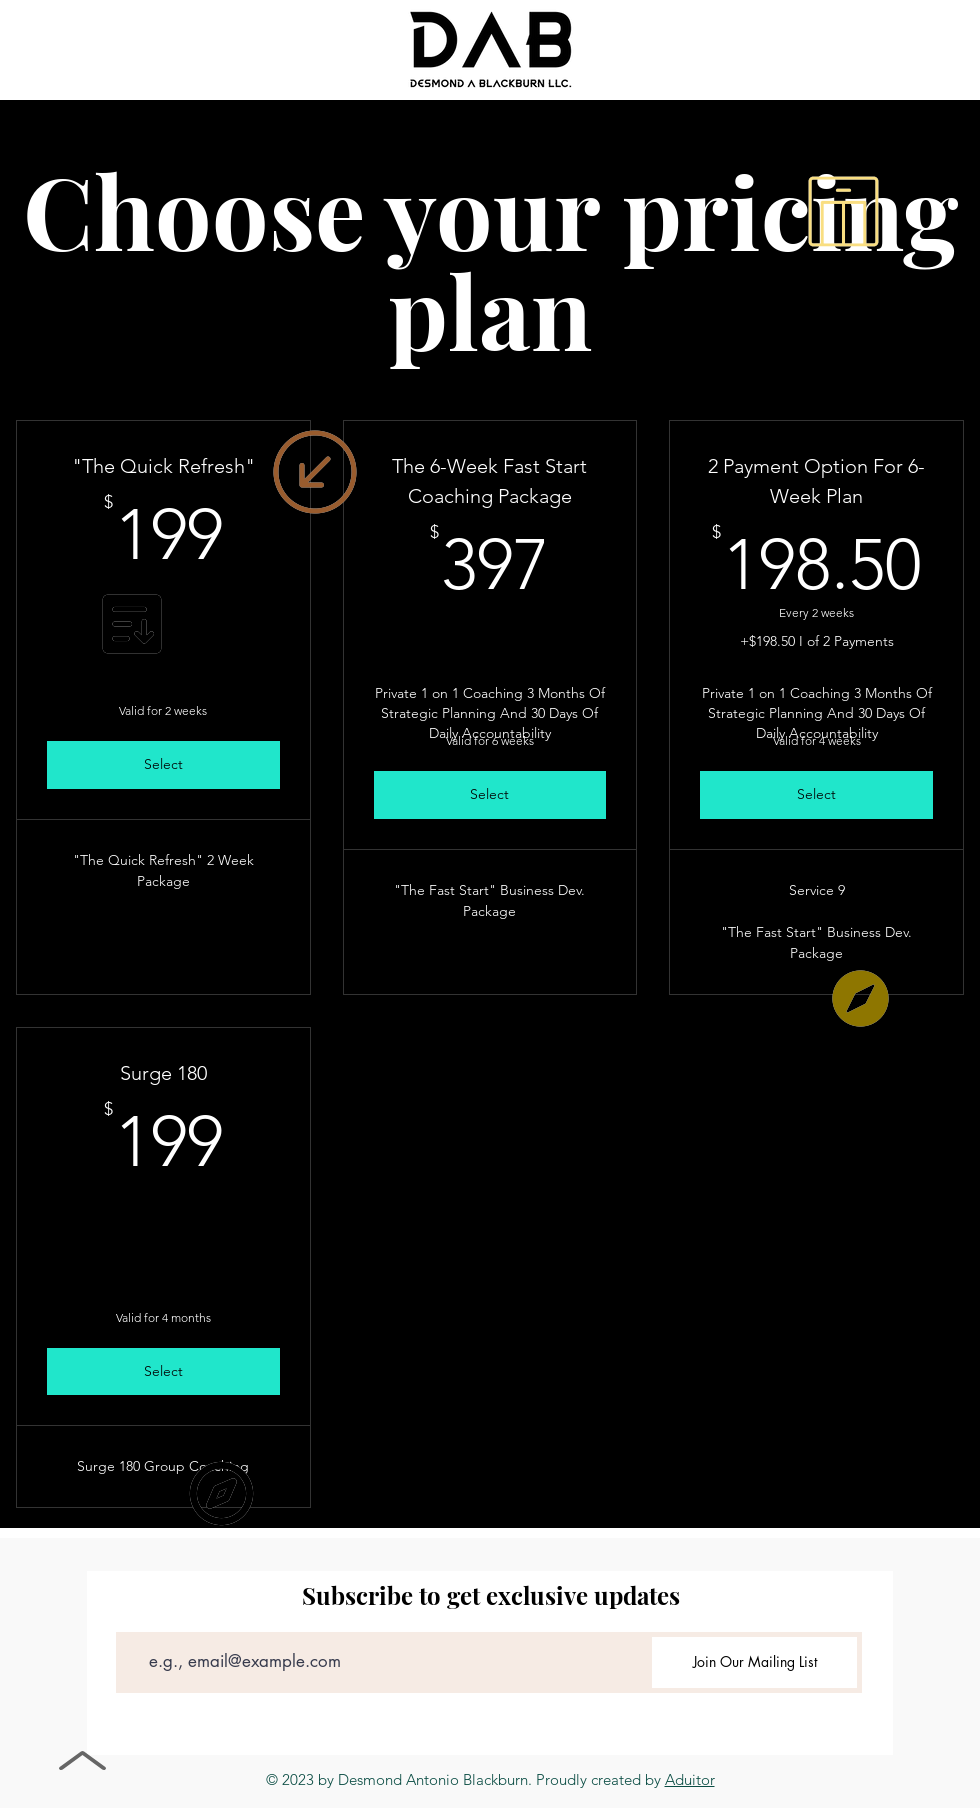 This screenshot has height=1808, width=980. Describe the element at coordinates (860, 998) in the screenshot. I see `navigate or explore directions` at that location.